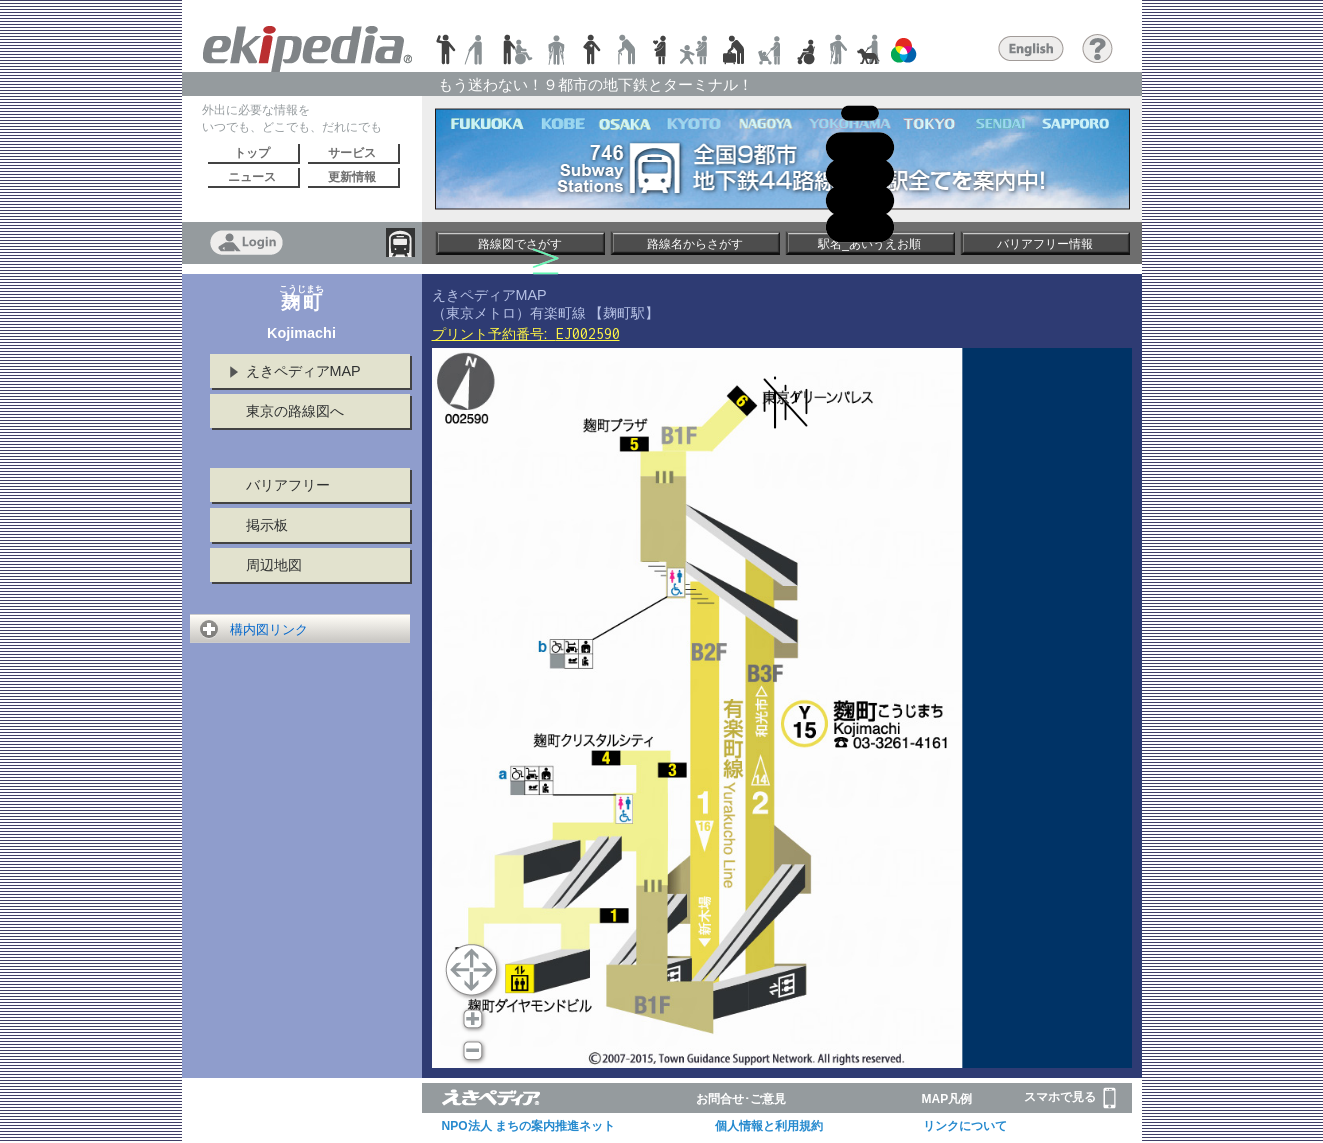 The width and height of the screenshot is (1323, 1143). What do you see at coordinates (785, 402) in the screenshot?
I see `mute or disable audio input` at bounding box center [785, 402].